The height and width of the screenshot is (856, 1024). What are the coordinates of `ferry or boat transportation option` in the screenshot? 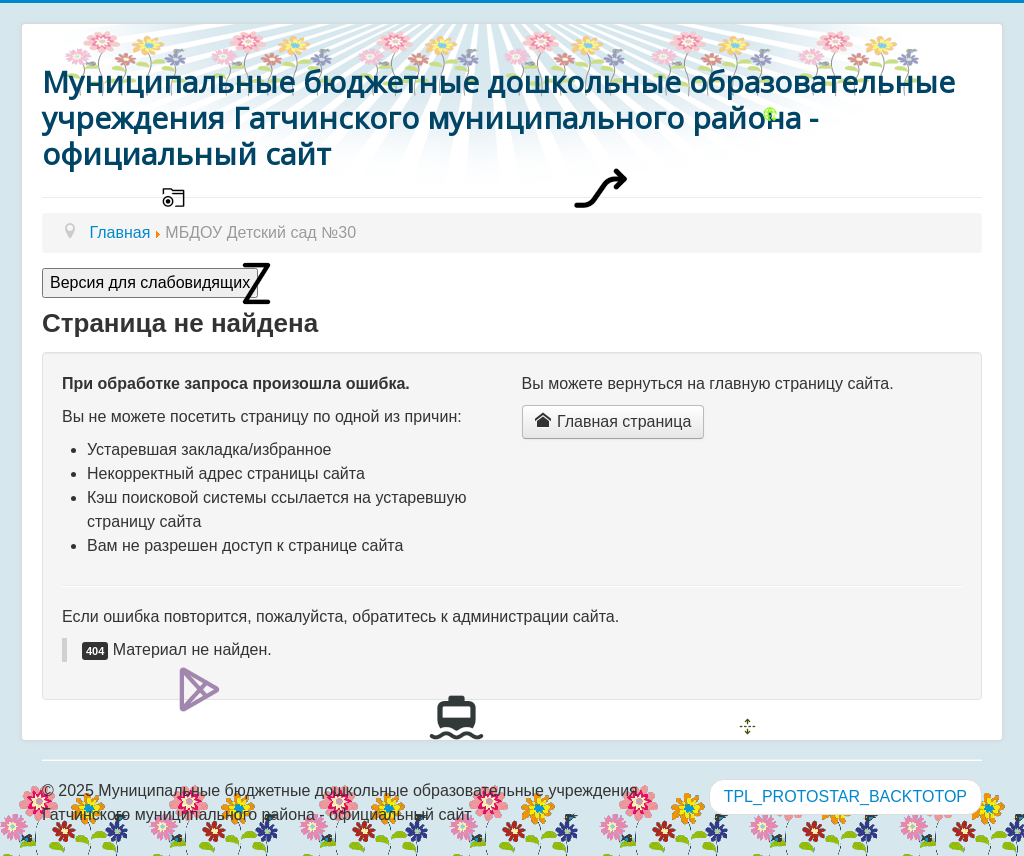 It's located at (456, 717).